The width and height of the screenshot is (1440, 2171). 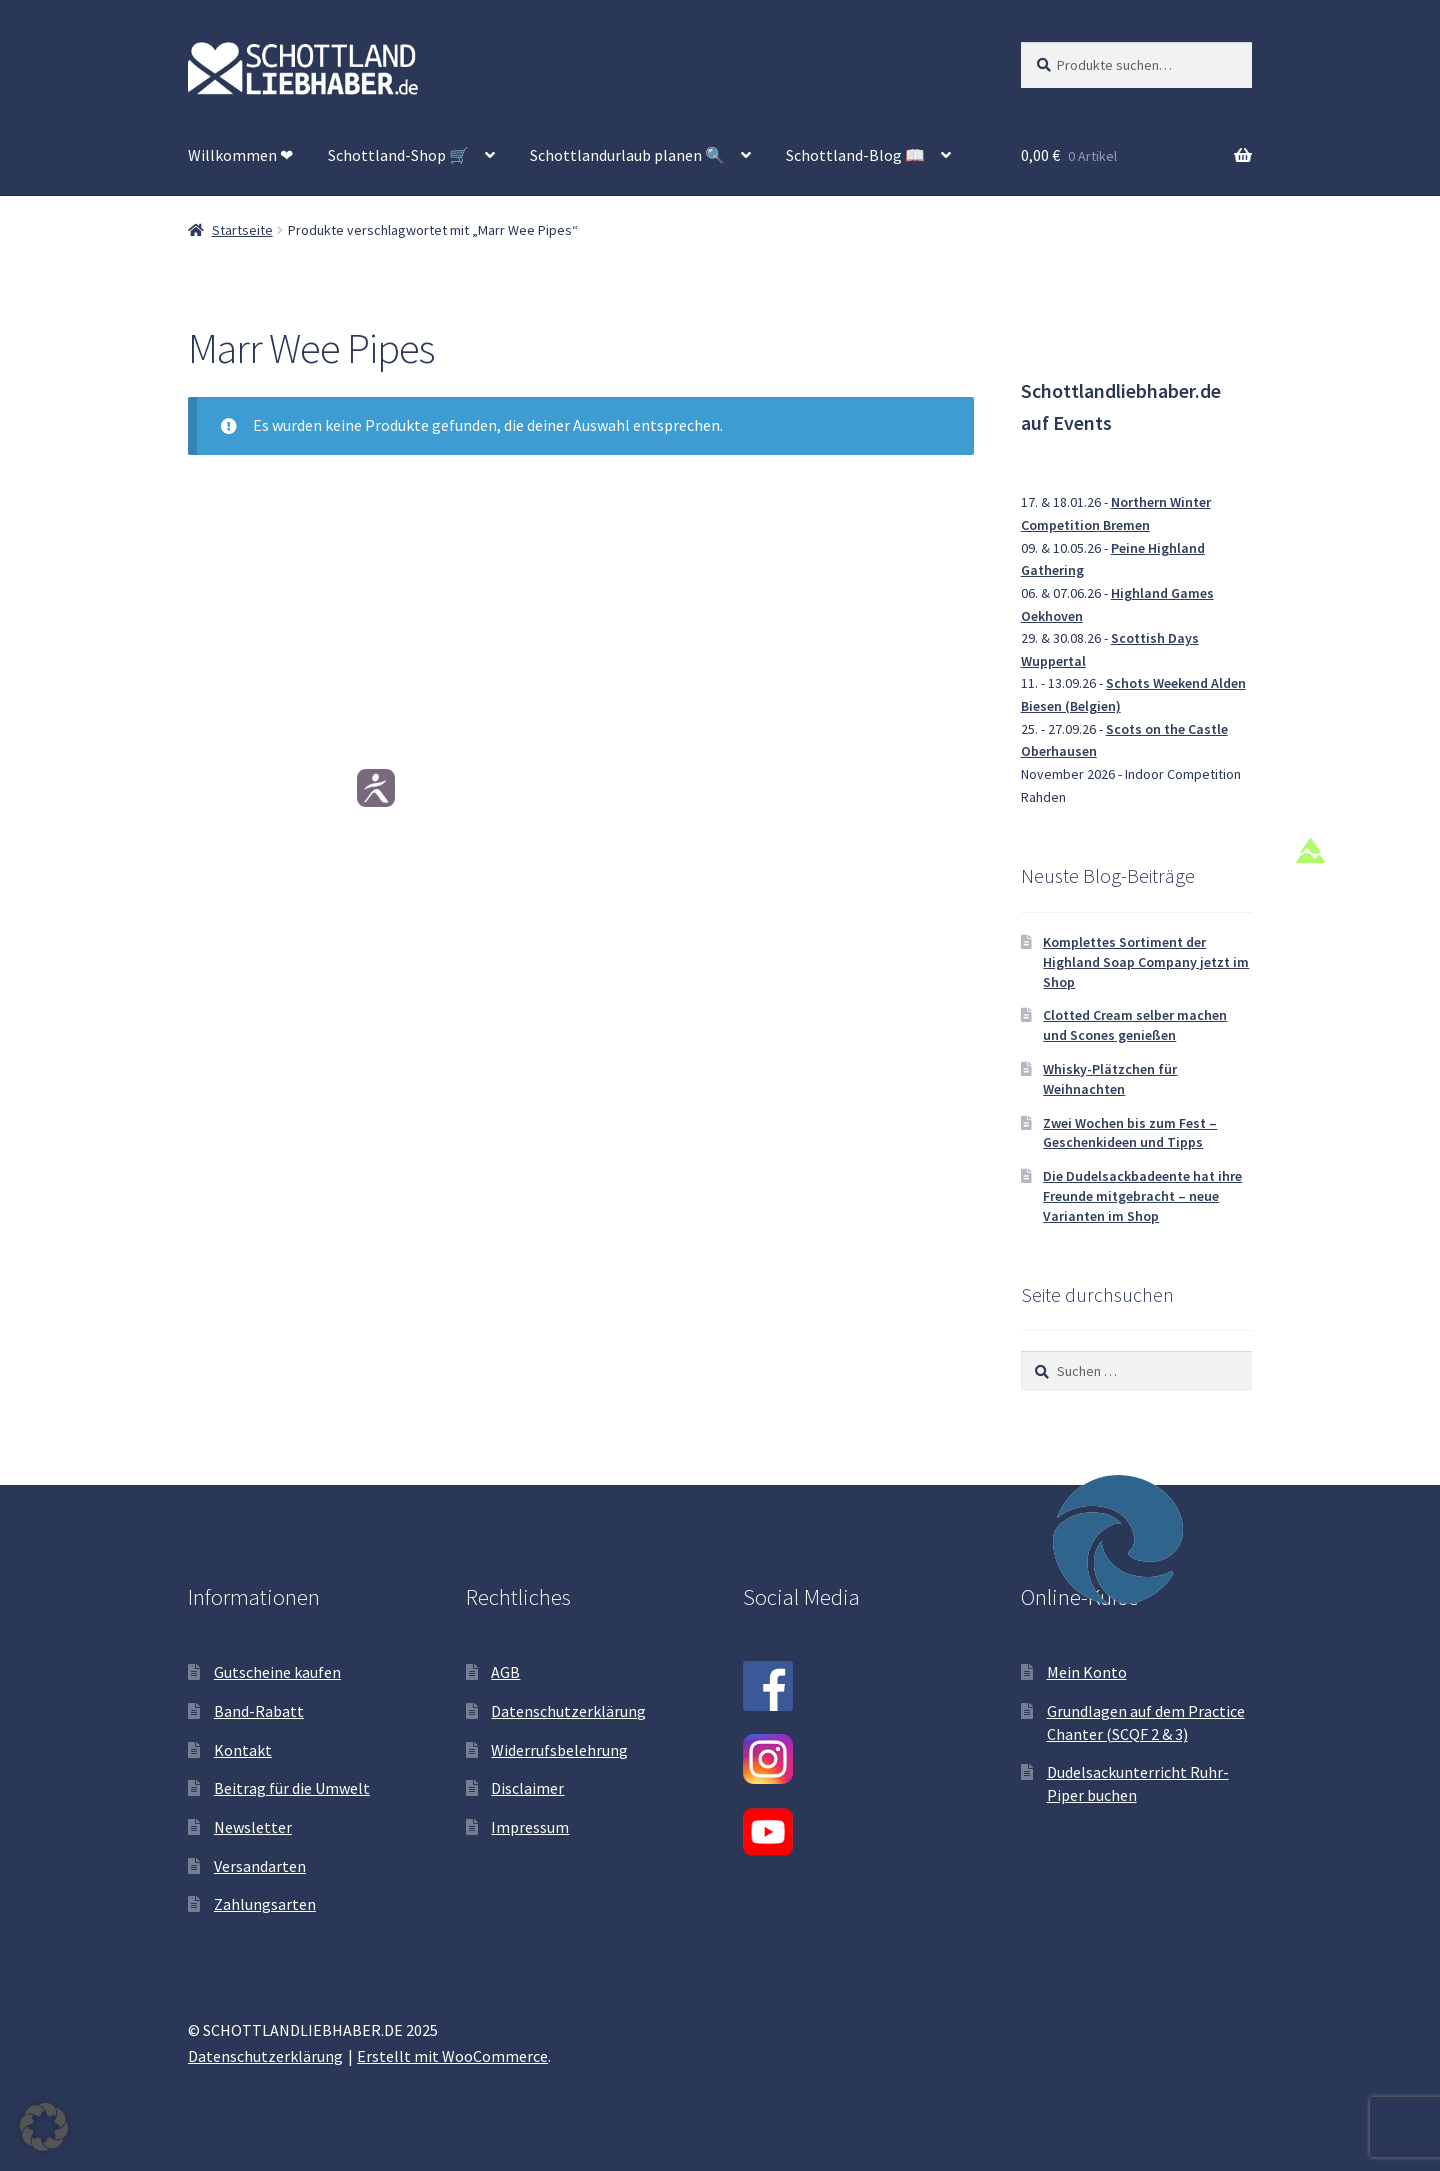 What do you see at coordinates (376, 788) in the screenshot?
I see `open the Île-de-France Mobilités app` at bounding box center [376, 788].